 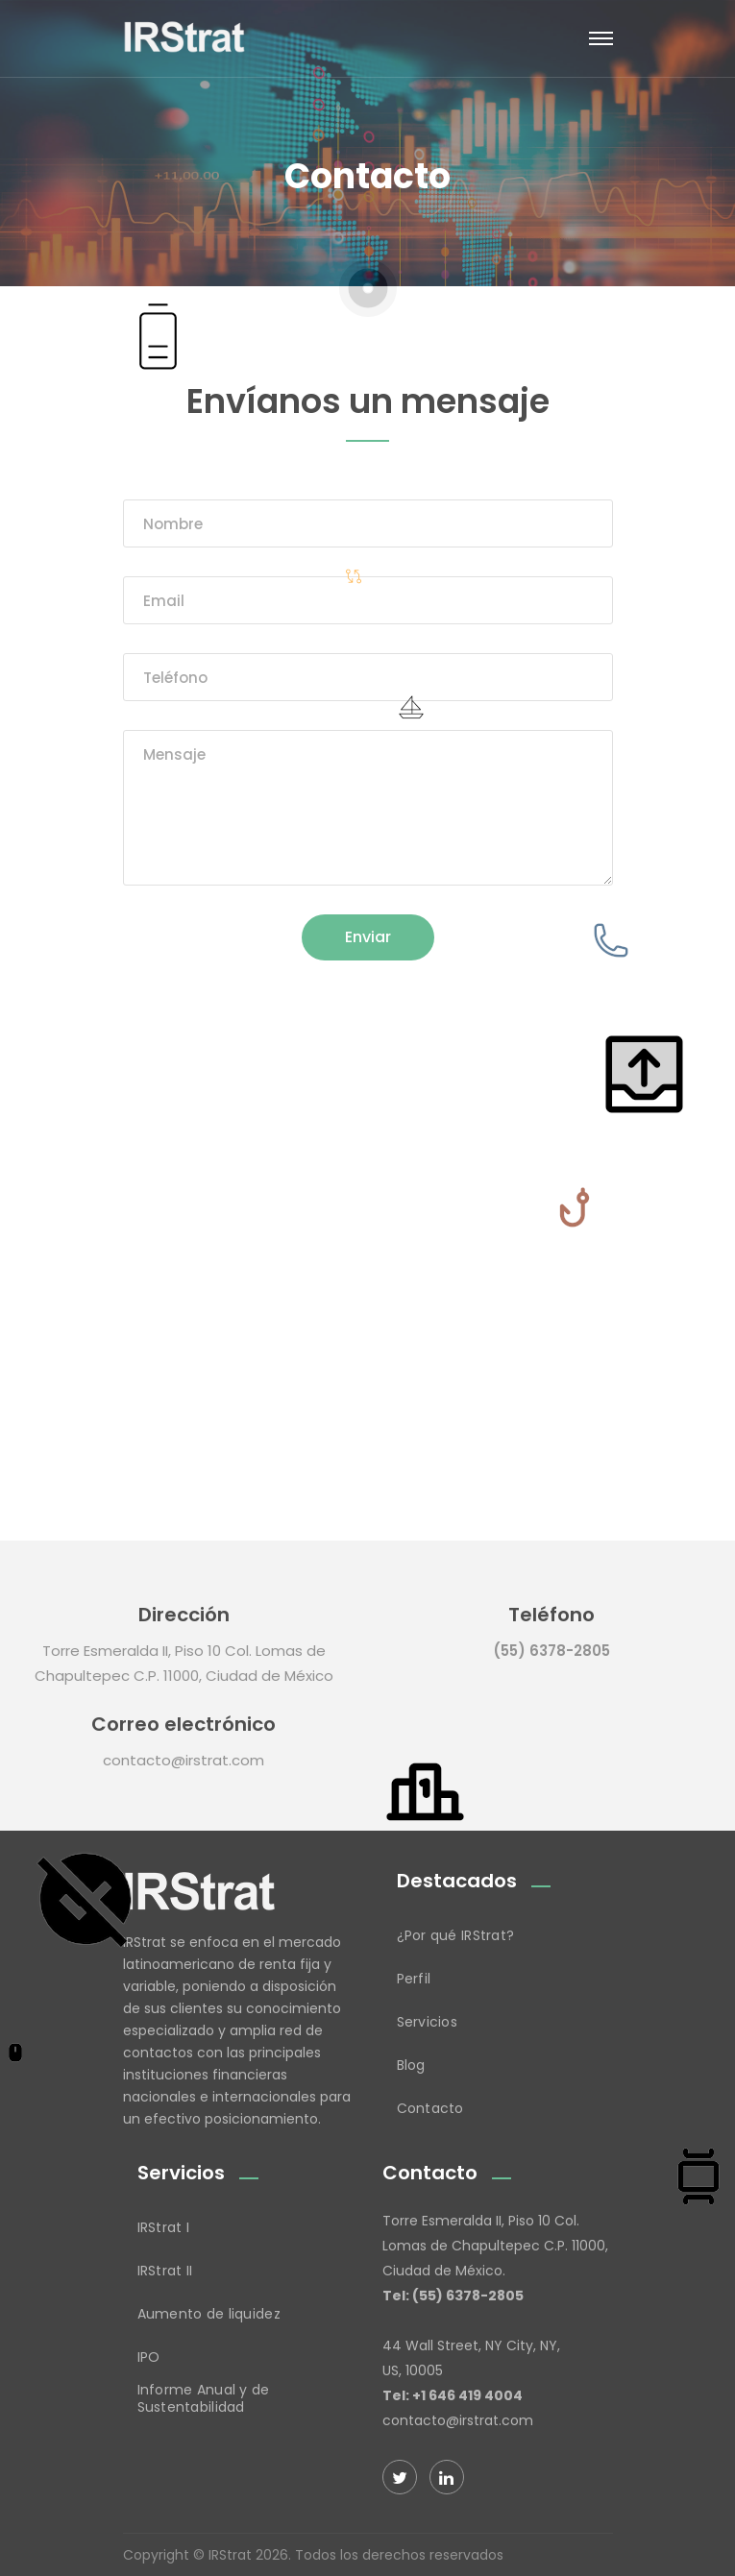 I want to click on scroll through a vertical carousel, so click(x=698, y=2176).